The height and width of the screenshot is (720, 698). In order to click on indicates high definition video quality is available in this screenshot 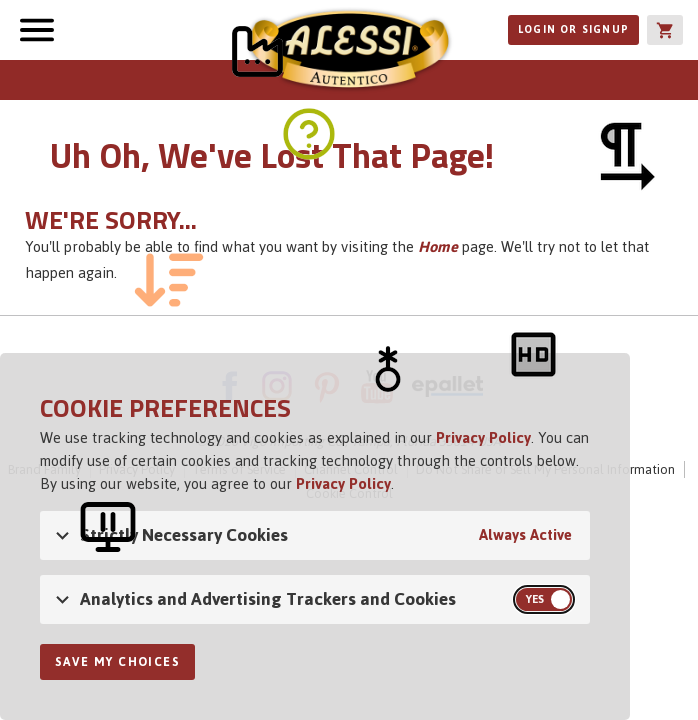, I will do `click(533, 354)`.